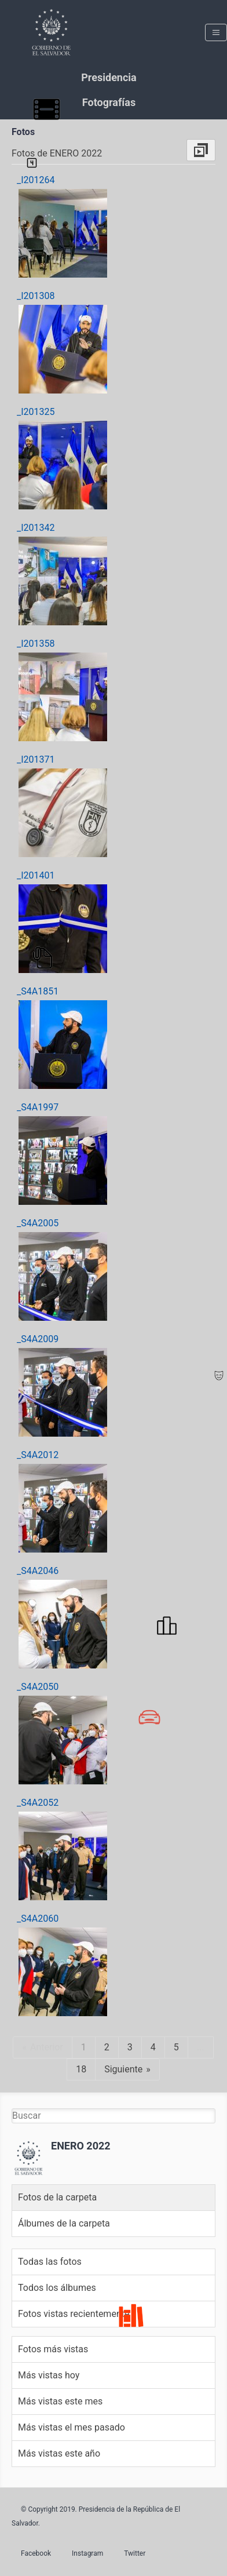 This screenshot has width=227, height=2576. Describe the element at coordinates (46, 109) in the screenshot. I see `access video or movie content` at that location.